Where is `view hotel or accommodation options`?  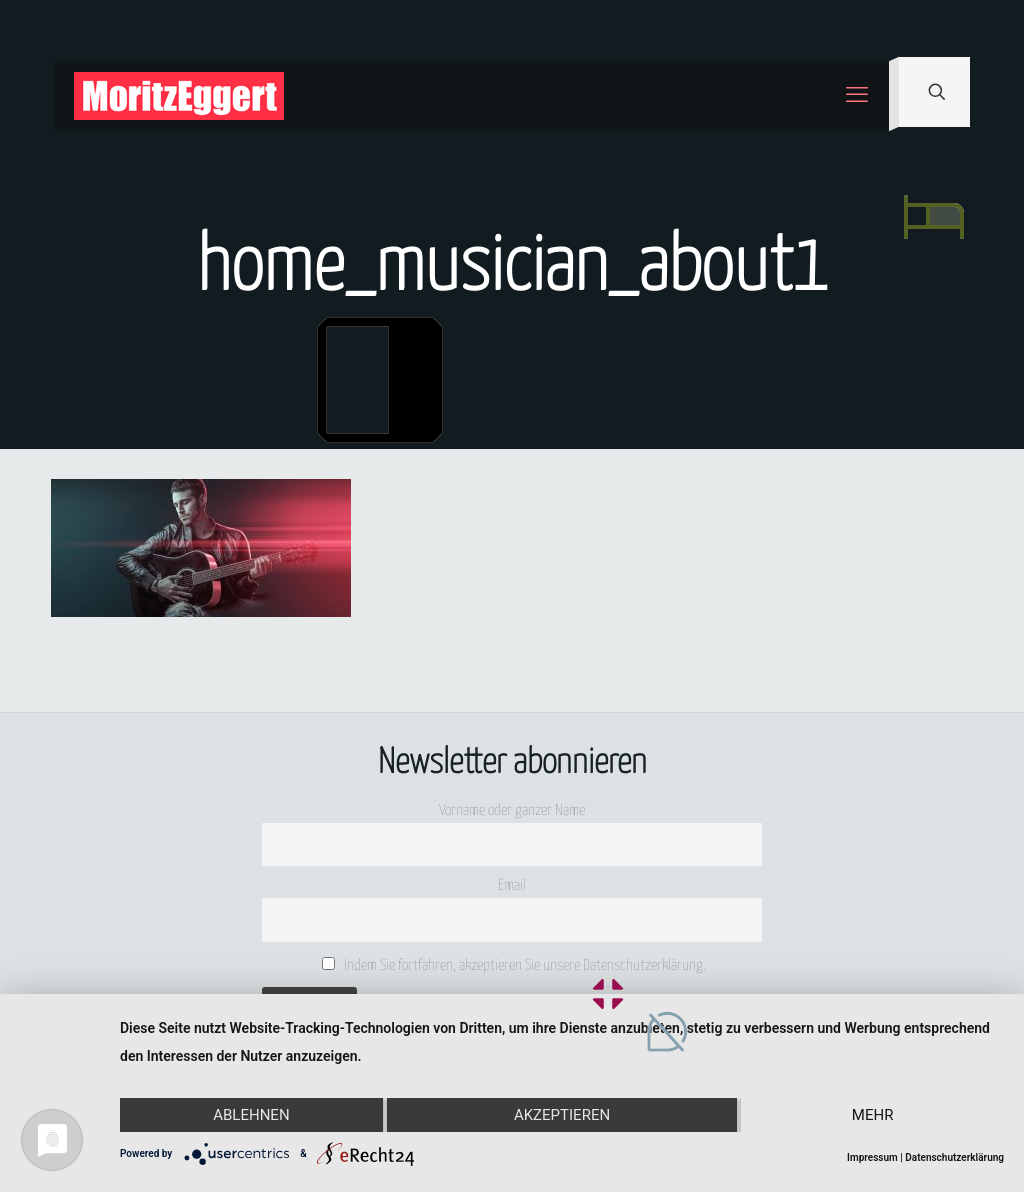
view hotel or accommodation options is located at coordinates (932, 217).